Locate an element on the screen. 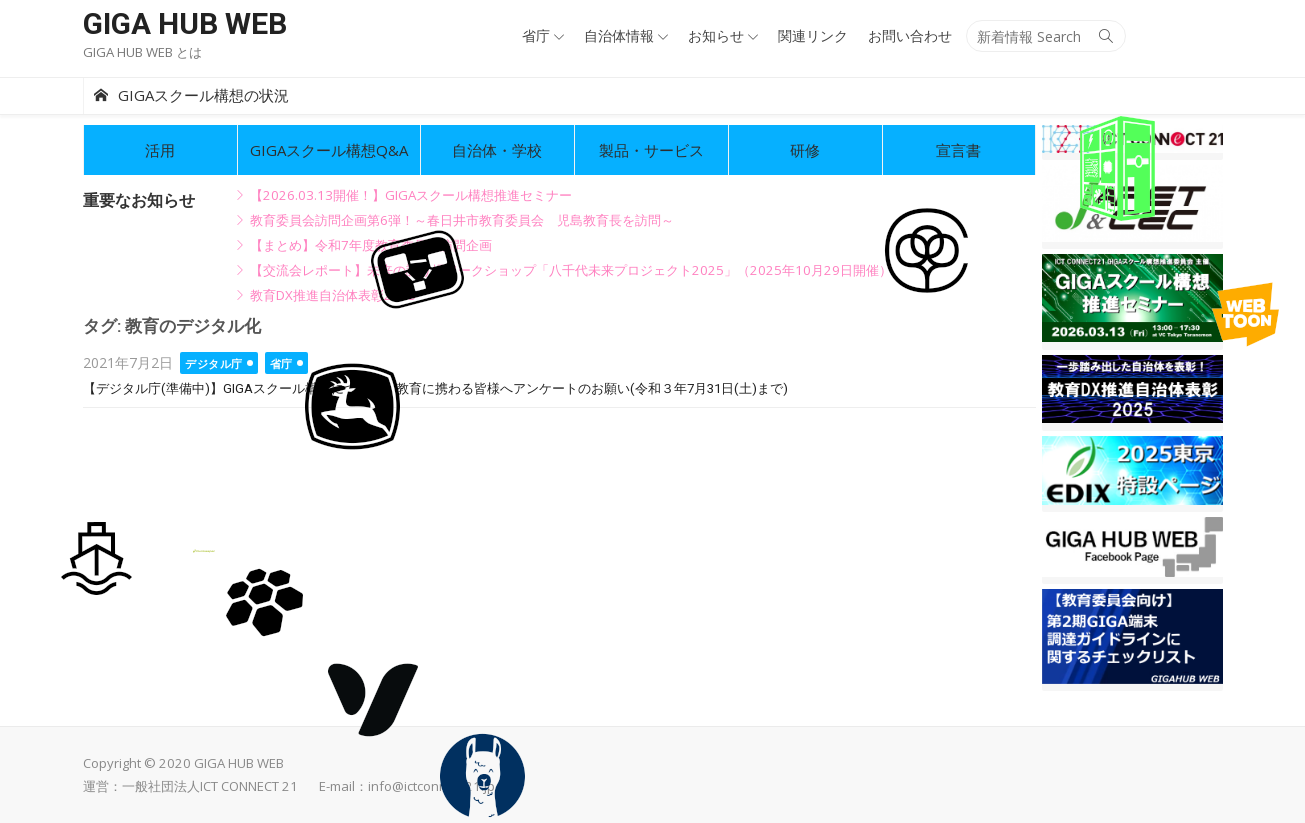 The image size is (1305, 823). open vectary 3d design application is located at coordinates (373, 700).